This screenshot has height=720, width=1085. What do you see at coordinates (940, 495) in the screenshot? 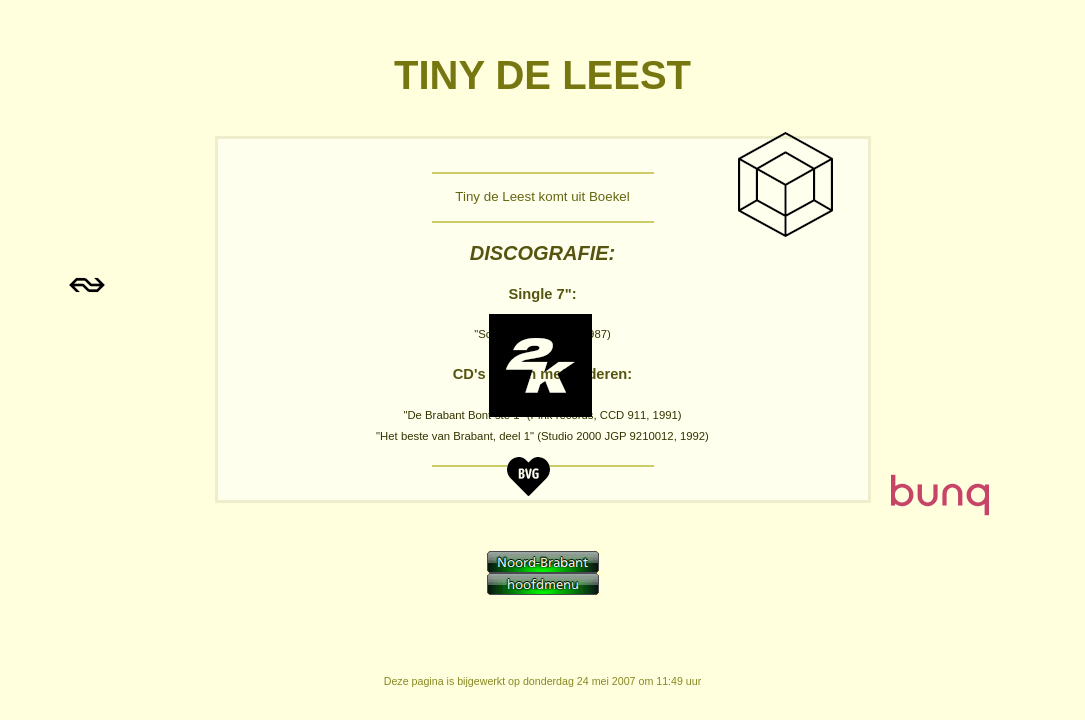
I see `open the bunq banking app` at bounding box center [940, 495].